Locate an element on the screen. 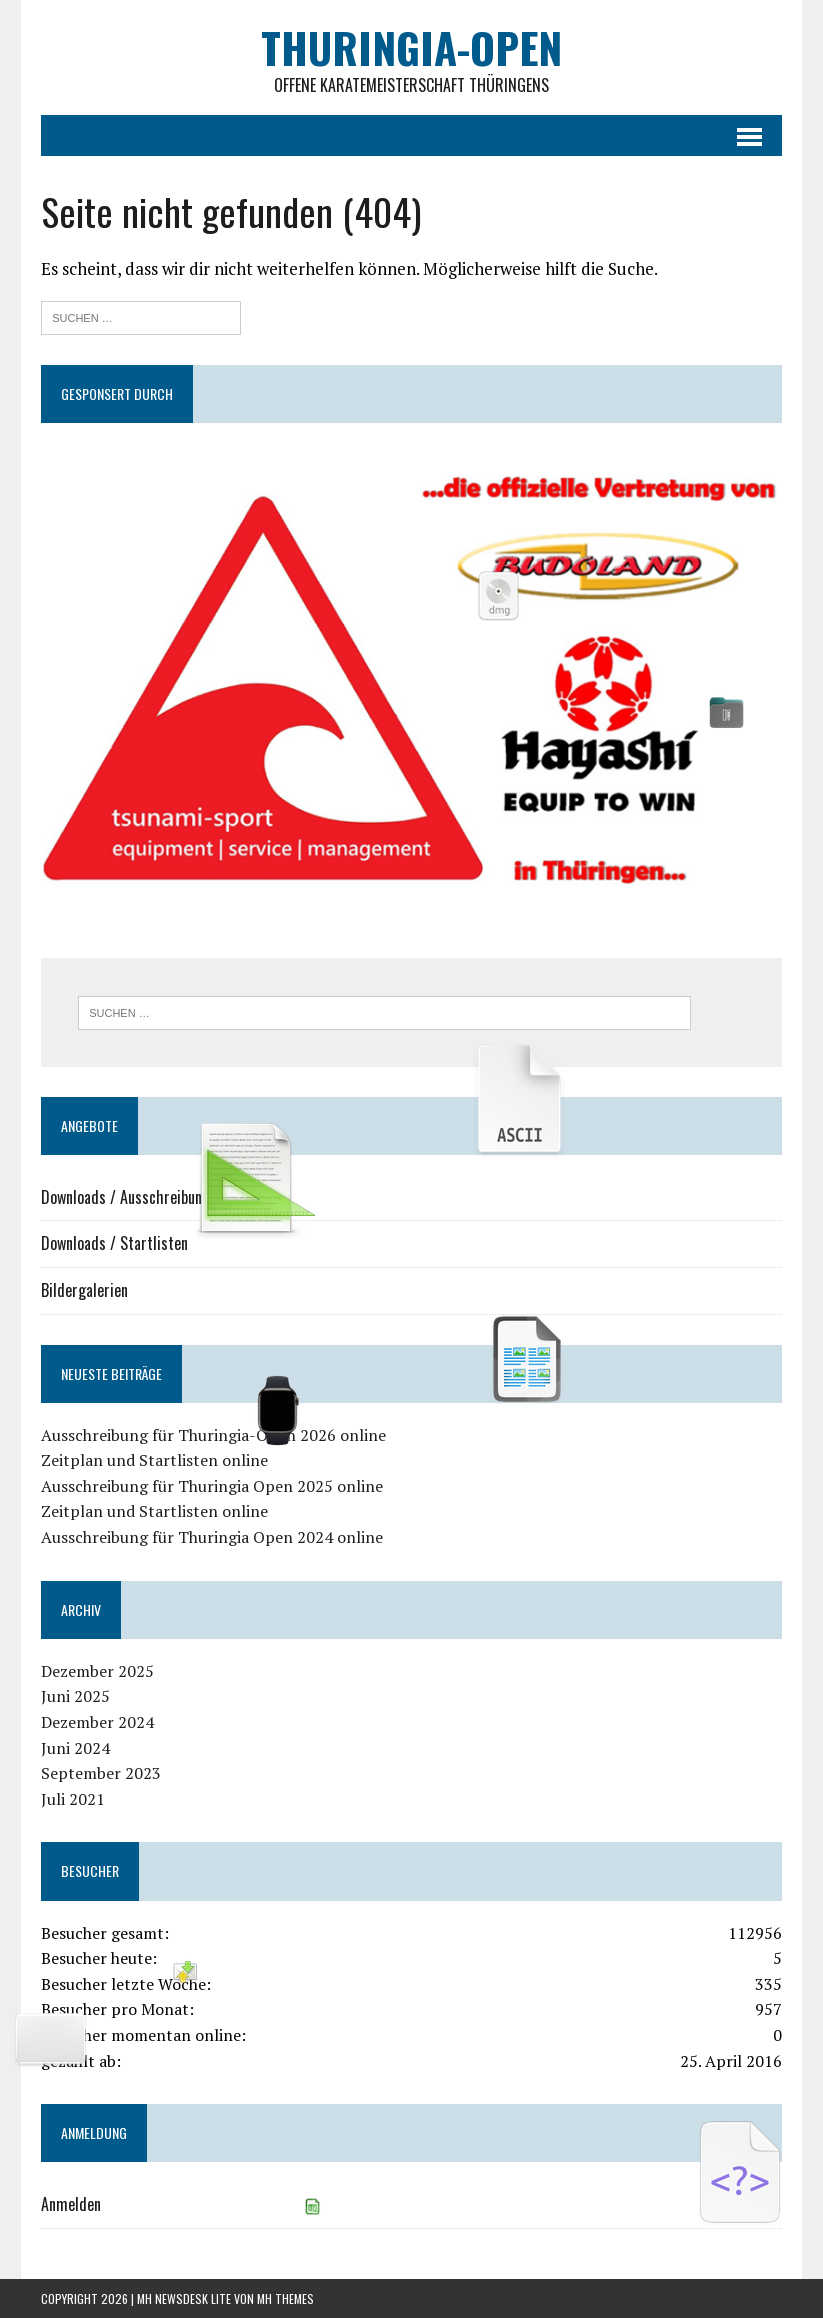 This screenshot has height=2318, width=823. sync incoming and outgoing mail is located at coordinates (185, 1973).